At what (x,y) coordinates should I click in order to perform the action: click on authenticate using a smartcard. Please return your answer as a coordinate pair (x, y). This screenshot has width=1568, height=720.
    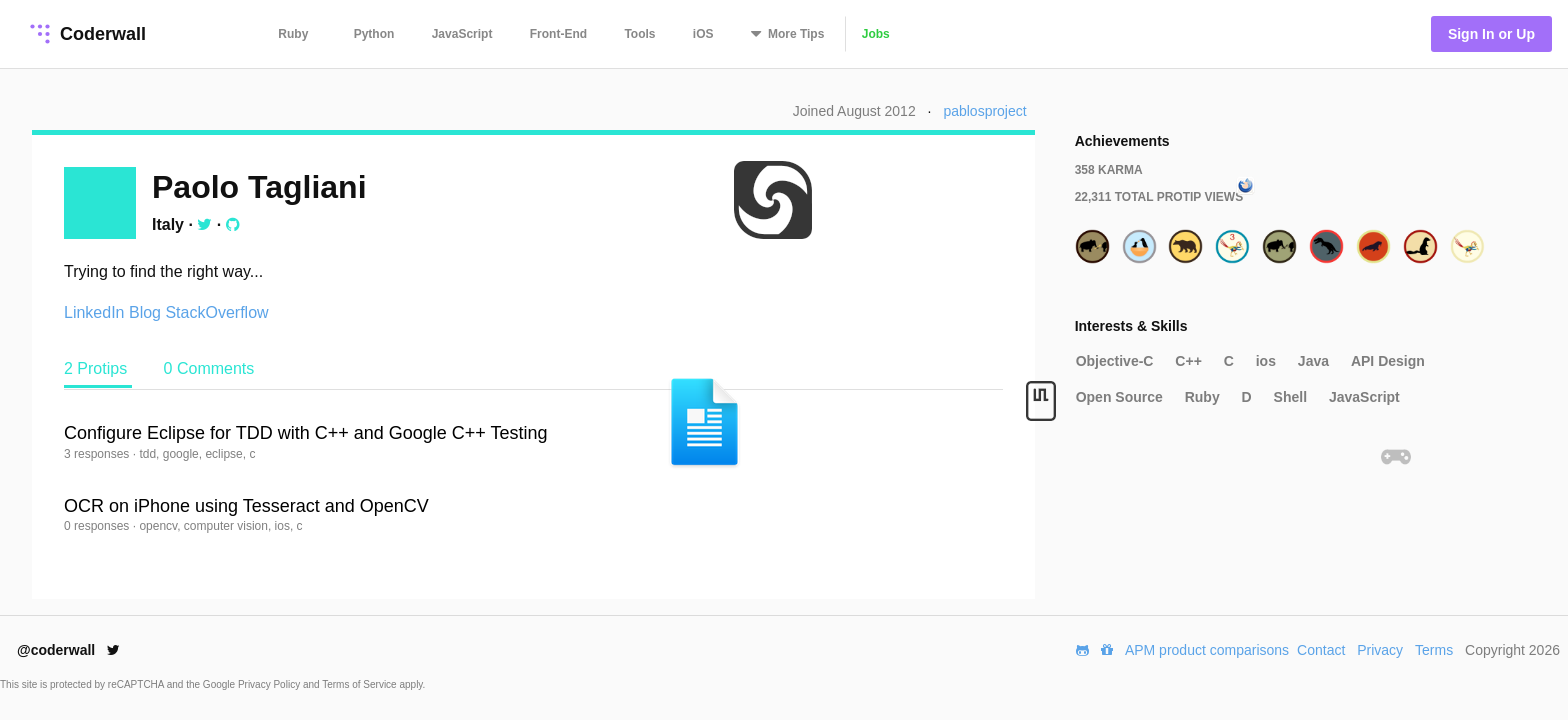
    Looking at the image, I should click on (1041, 401).